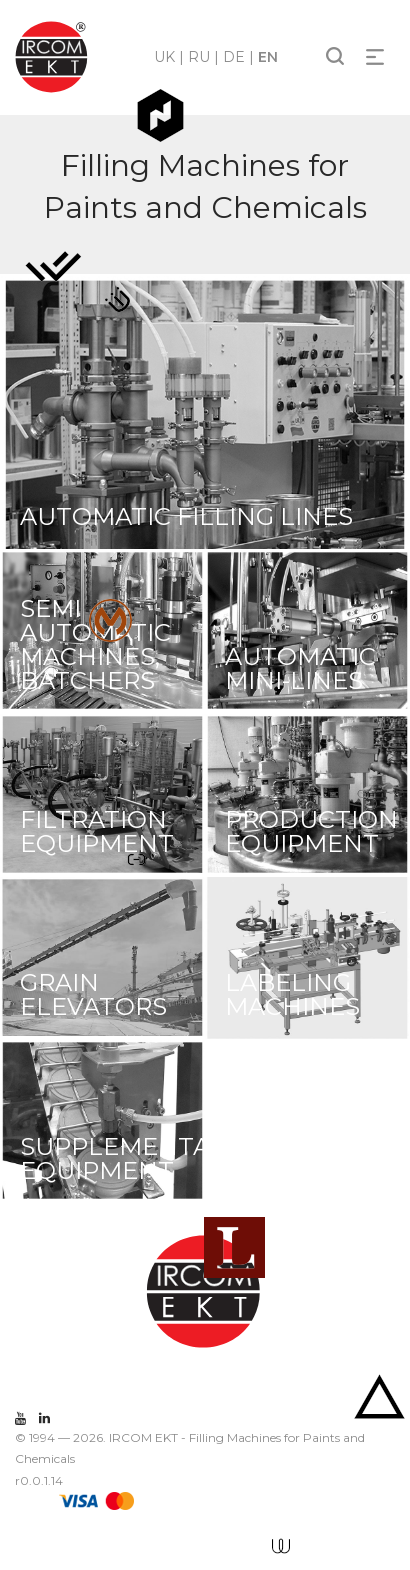 The height and width of the screenshot is (1570, 410). I want to click on i3 window manager logo, so click(117, 299).